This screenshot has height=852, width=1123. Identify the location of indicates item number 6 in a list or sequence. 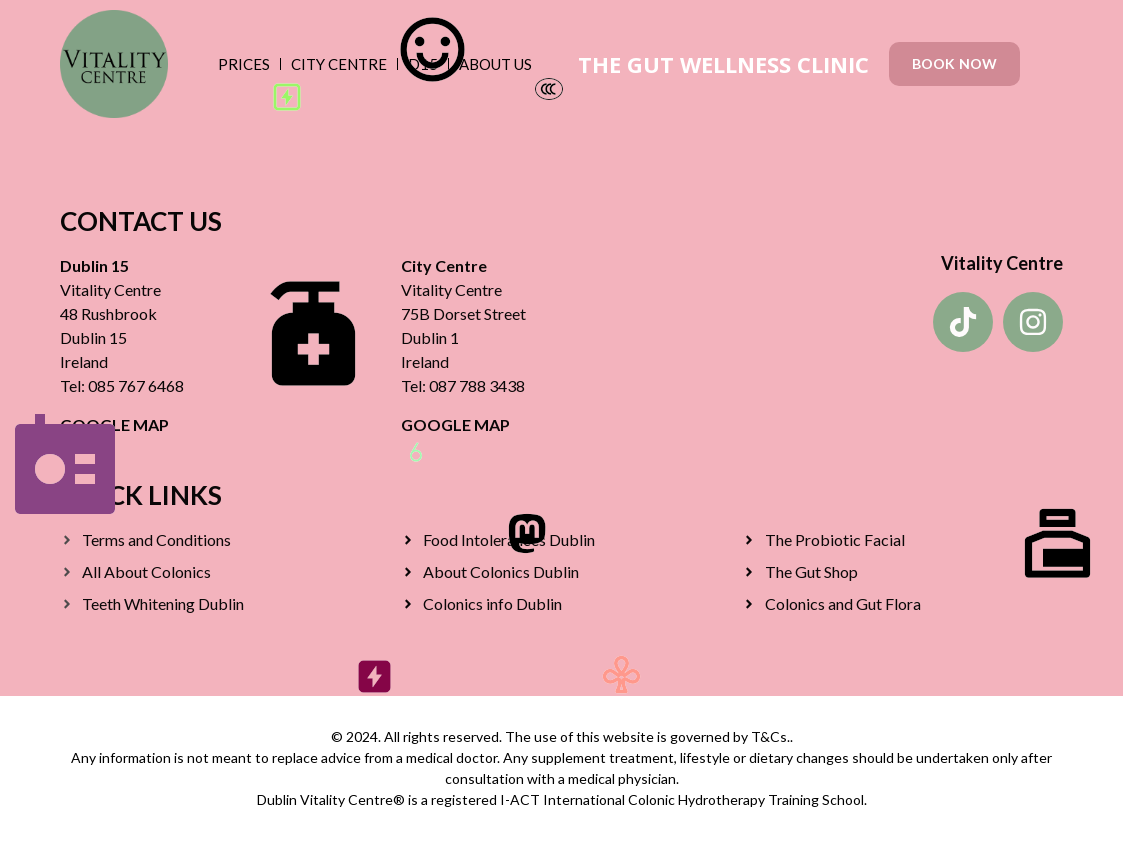
(416, 452).